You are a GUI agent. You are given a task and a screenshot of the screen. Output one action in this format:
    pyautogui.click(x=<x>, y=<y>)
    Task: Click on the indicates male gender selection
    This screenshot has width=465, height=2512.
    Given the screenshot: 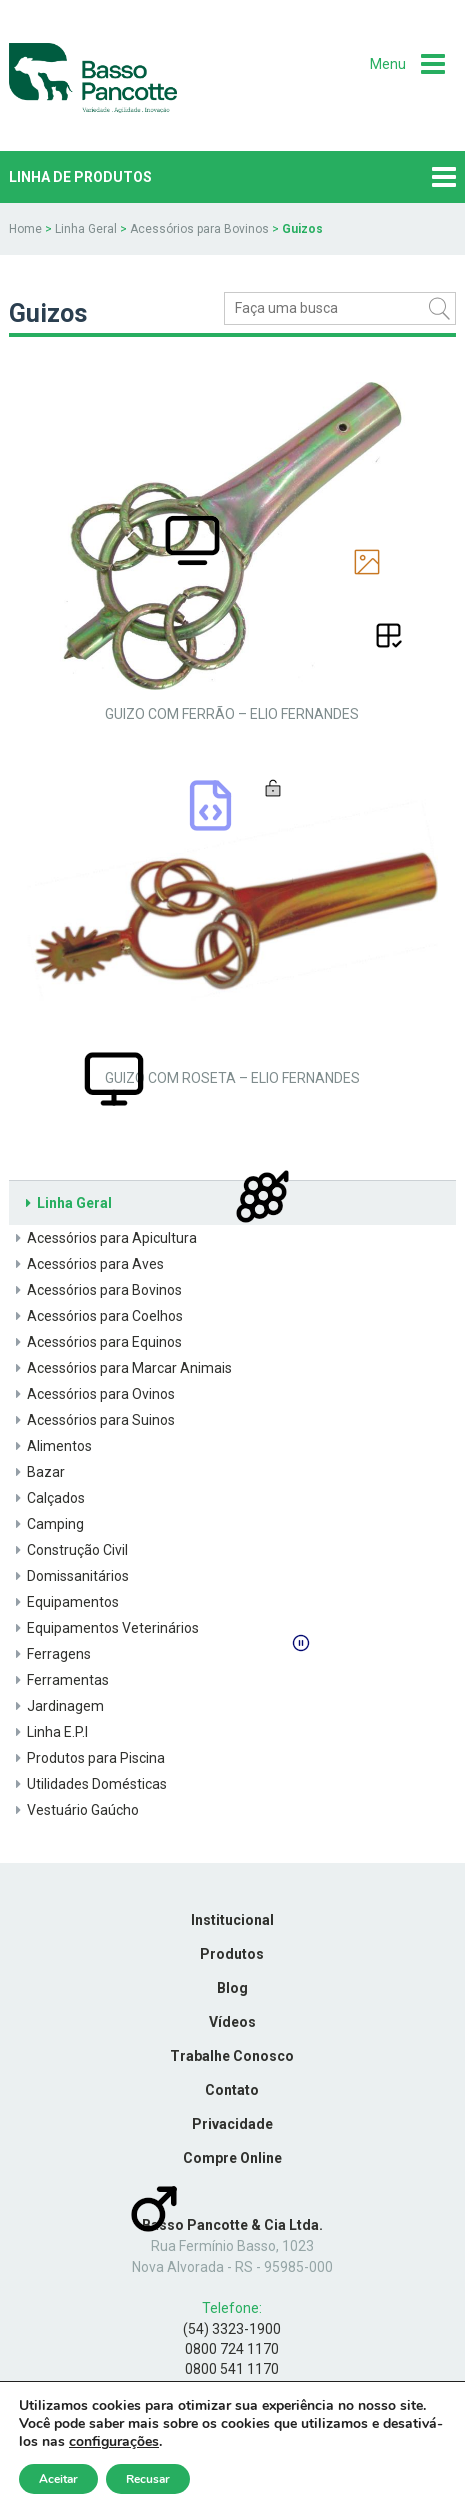 What is the action you would take?
    pyautogui.click(x=154, y=2209)
    